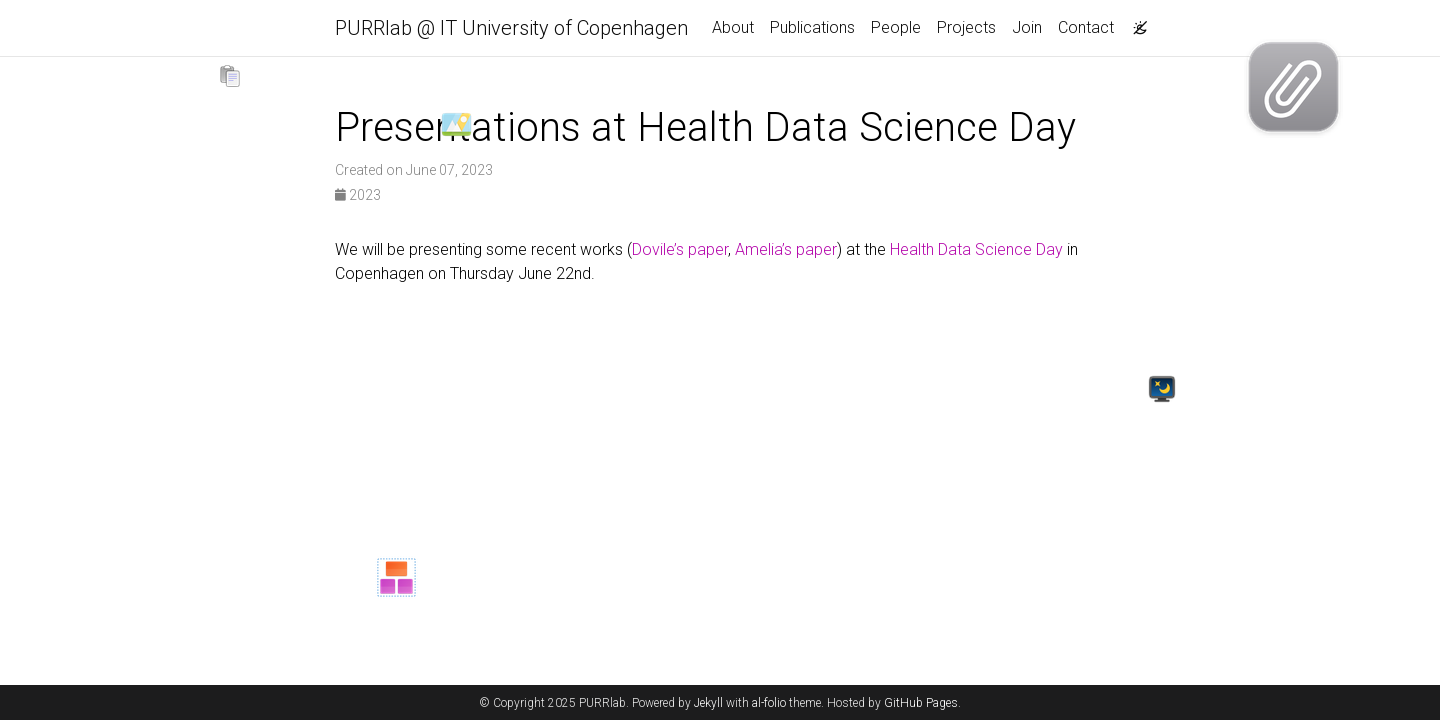 This screenshot has height=720, width=1440. What do you see at coordinates (1293, 88) in the screenshot?
I see `open office or productivity applications` at bounding box center [1293, 88].